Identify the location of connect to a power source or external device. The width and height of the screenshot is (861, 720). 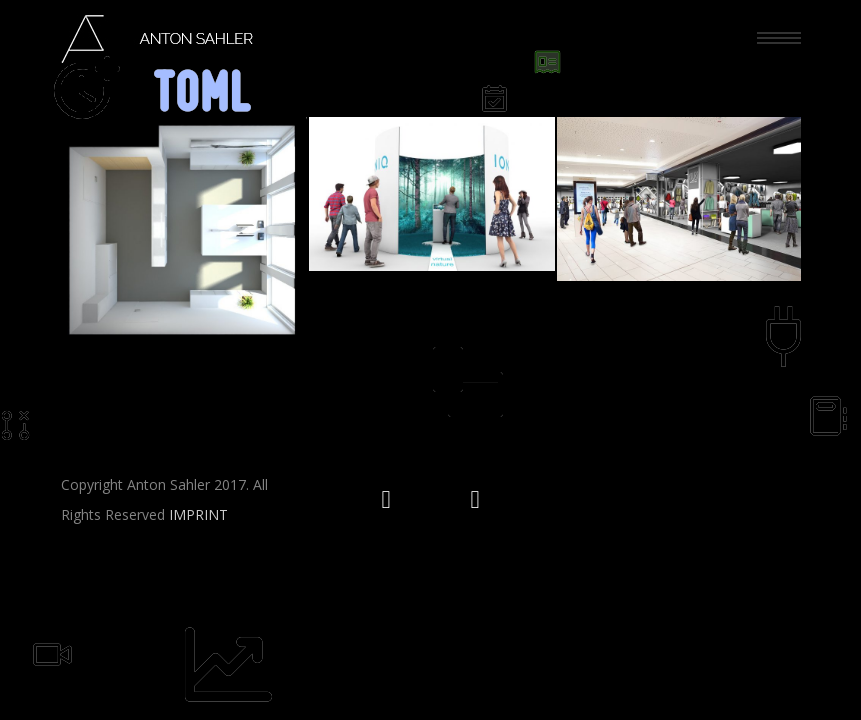
(783, 336).